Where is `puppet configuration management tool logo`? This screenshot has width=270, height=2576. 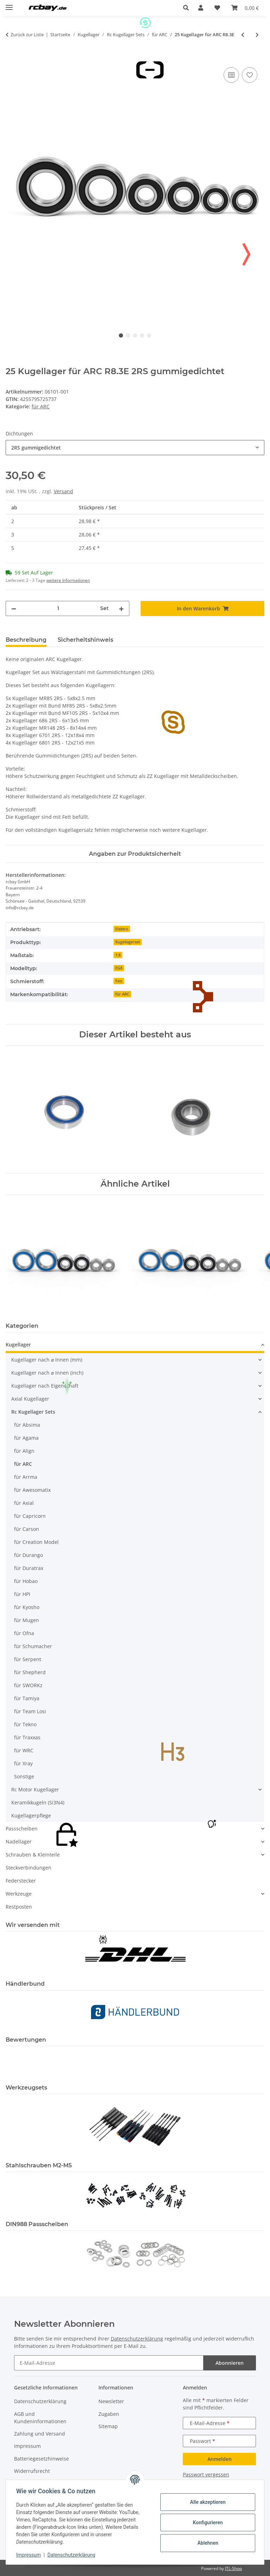 puppet configuration management tool logo is located at coordinates (203, 997).